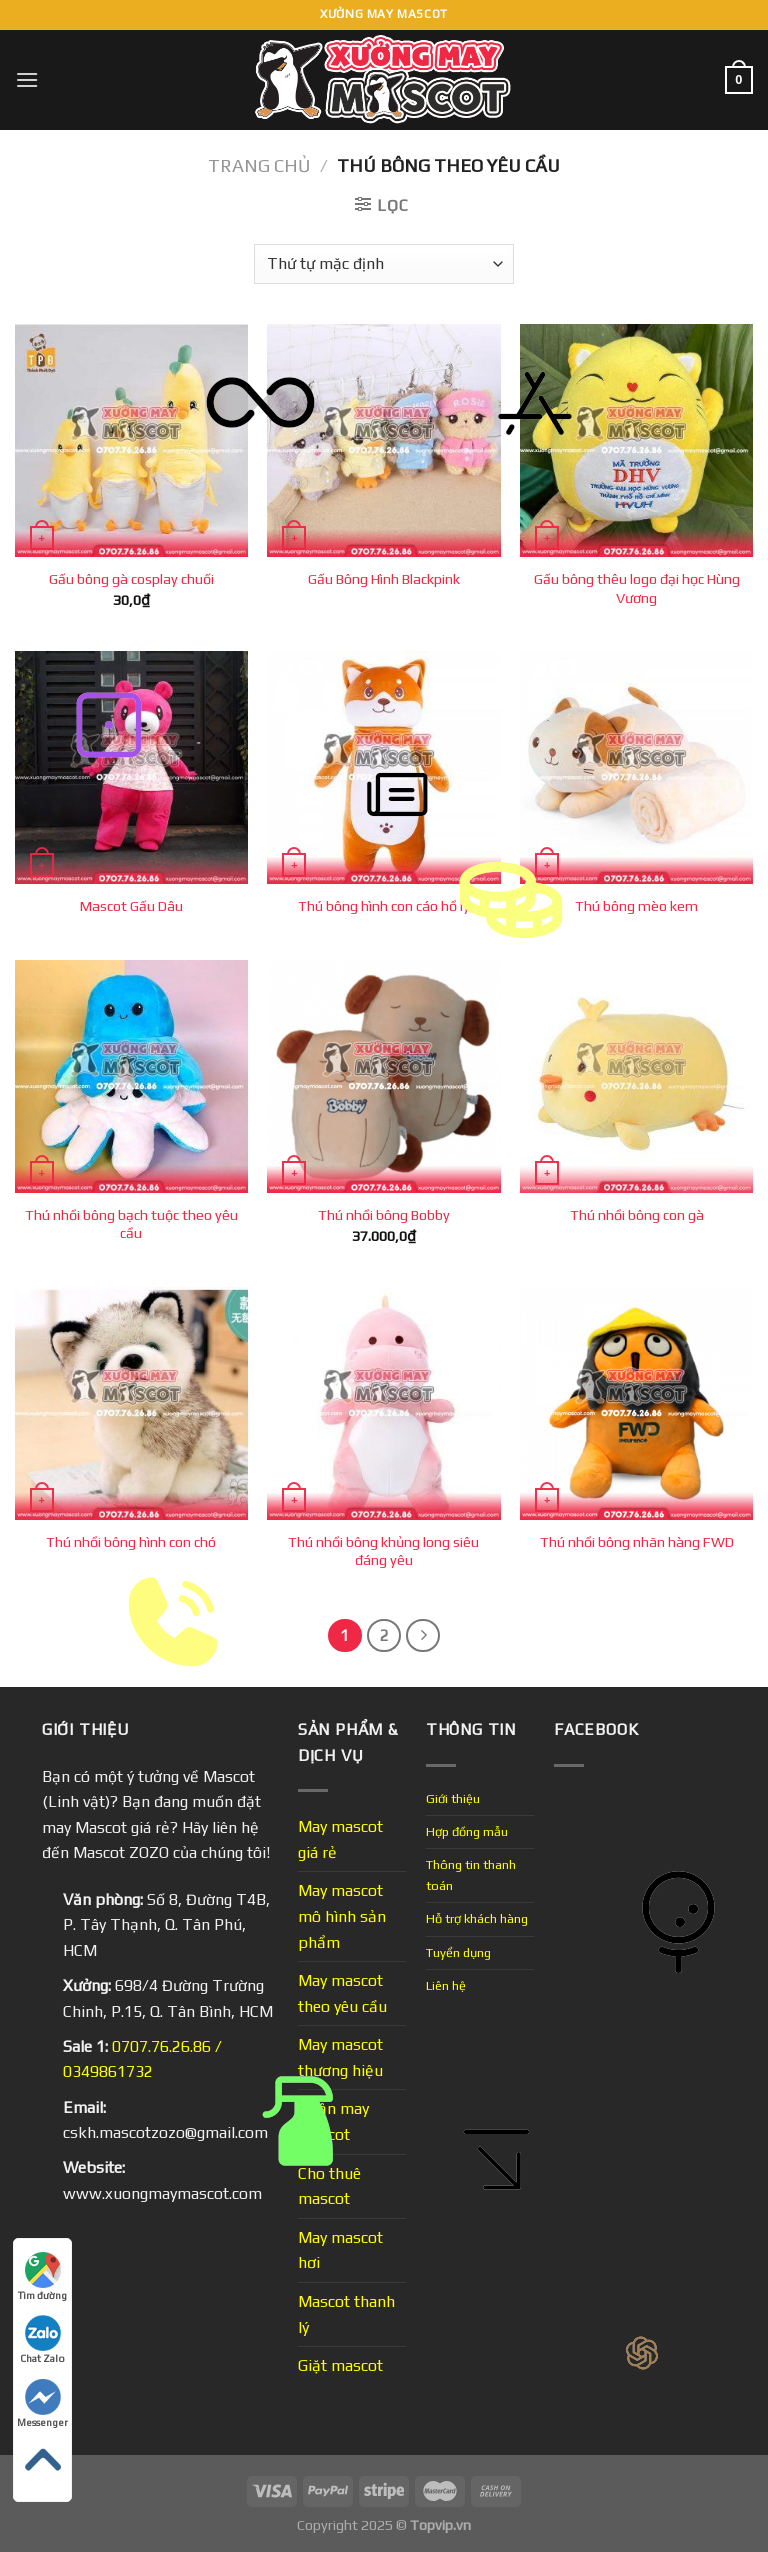 The image size is (768, 2552). Describe the element at coordinates (511, 900) in the screenshot. I see `view your coin balance or currency` at that location.